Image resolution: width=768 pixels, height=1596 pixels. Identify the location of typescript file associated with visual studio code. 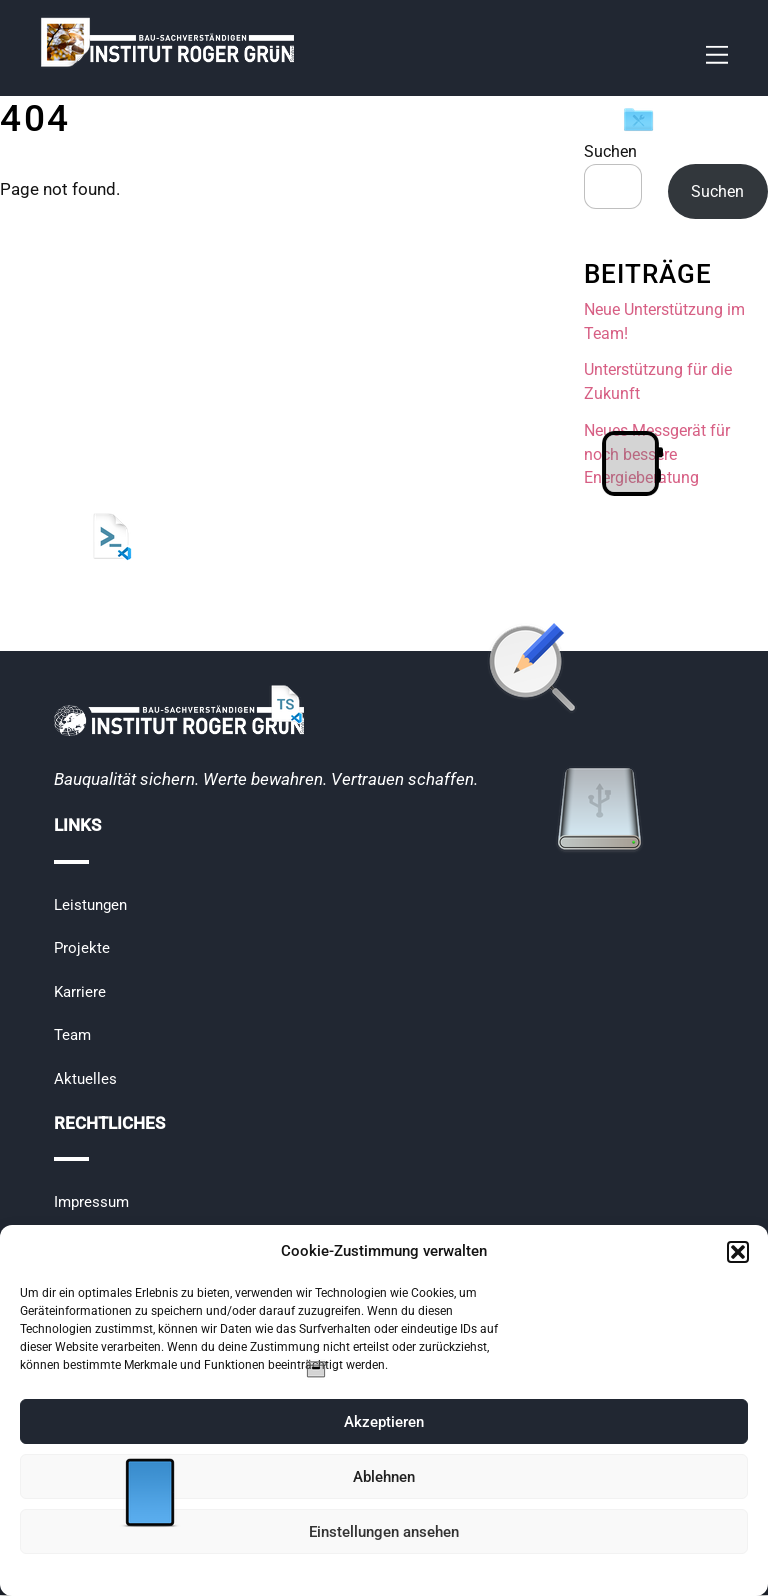
(285, 704).